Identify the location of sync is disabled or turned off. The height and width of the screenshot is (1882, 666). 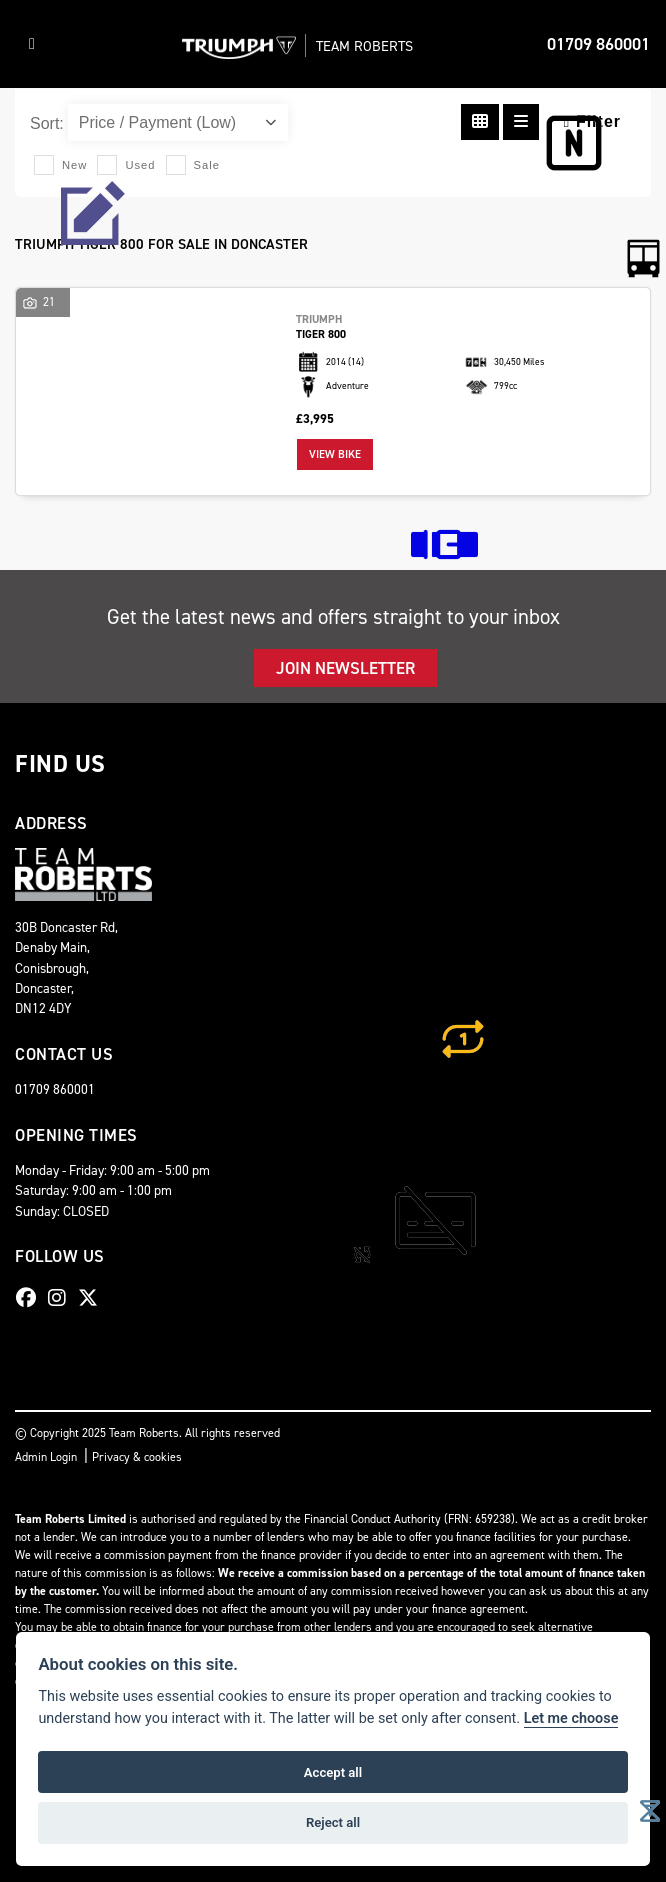
(362, 1254).